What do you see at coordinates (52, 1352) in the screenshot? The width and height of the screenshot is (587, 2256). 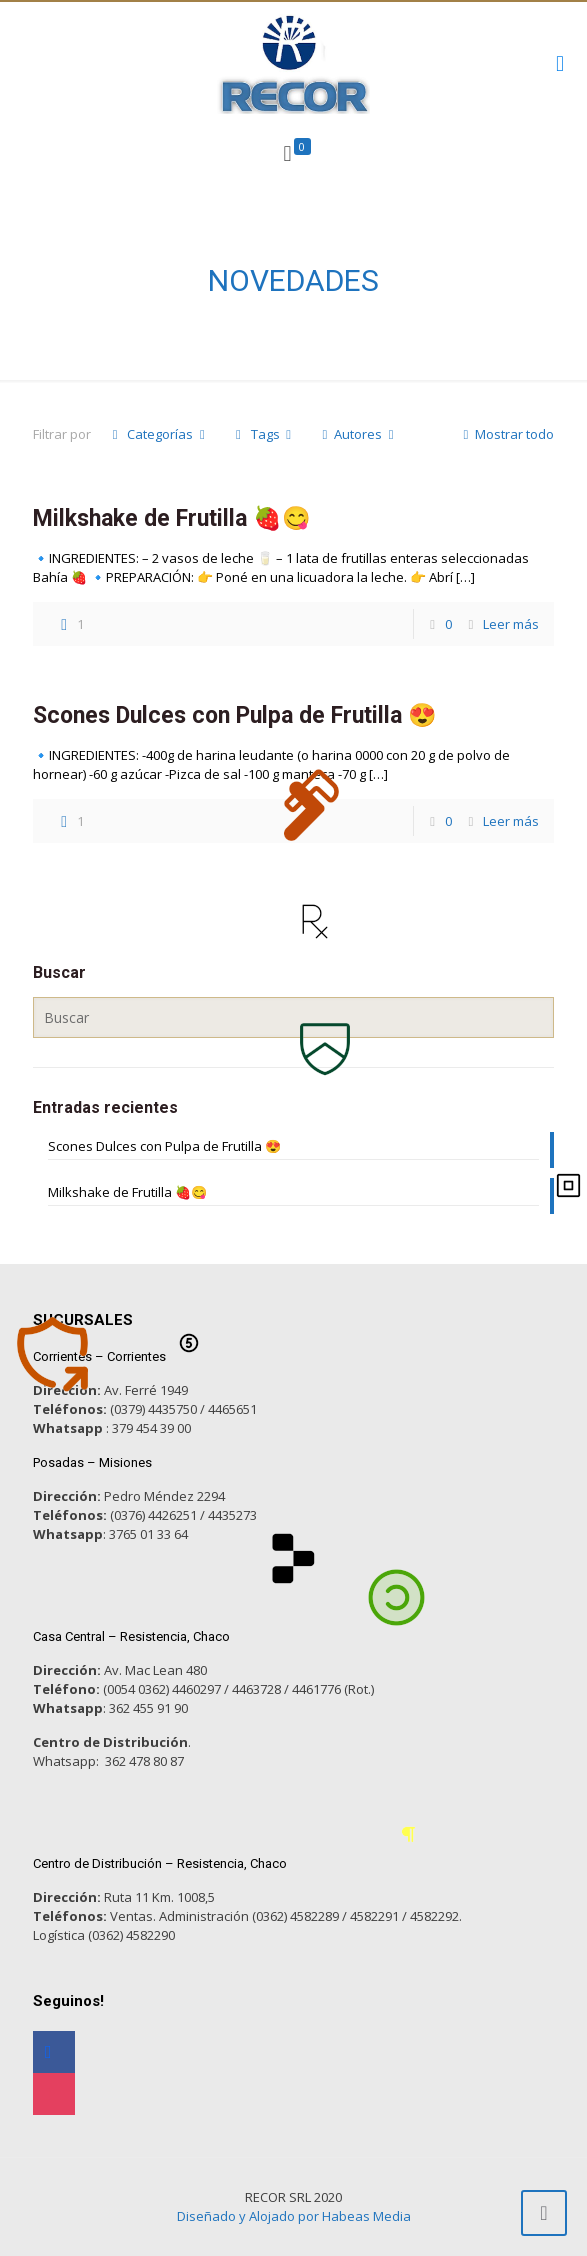 I see `share security settings or permissions` at bounding box center [52, 1352].